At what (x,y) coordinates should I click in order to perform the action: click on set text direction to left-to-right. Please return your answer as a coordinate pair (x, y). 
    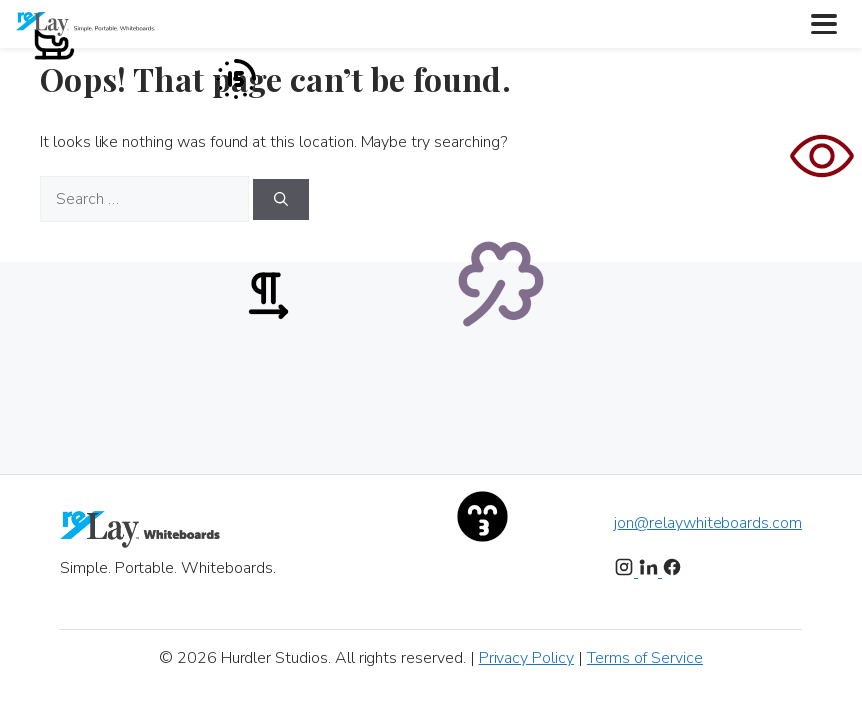
    Looking at the image, I should click on (268, 294).